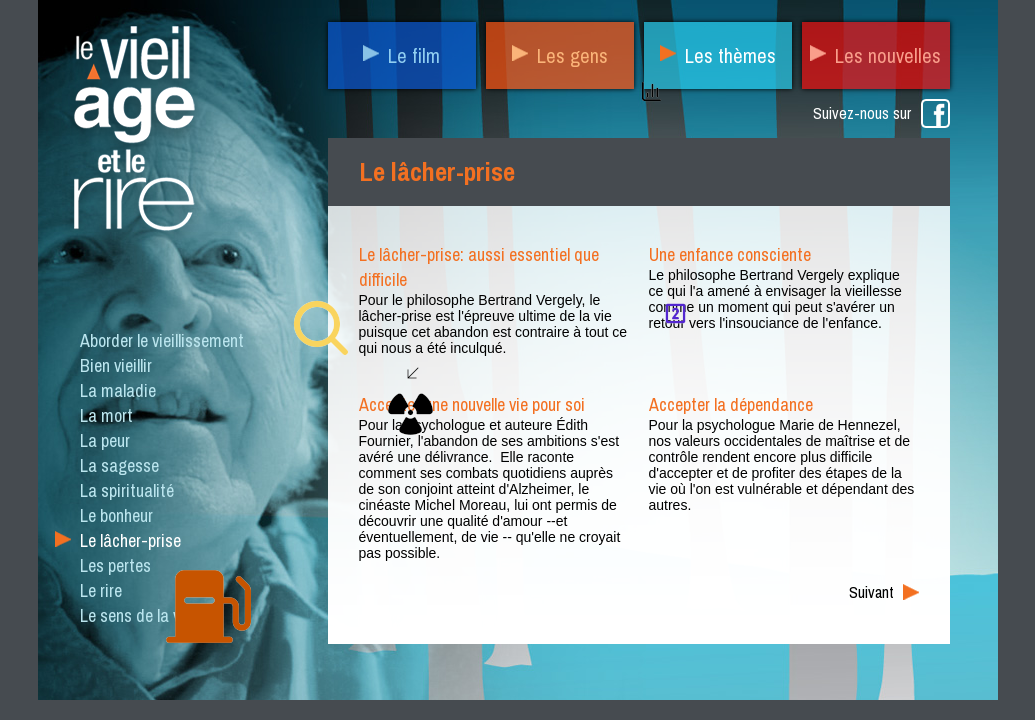 Image resolution: width=1035 pixels, height=720 pixels. What do you see at coordinates (651, 91) in the screenshot?
I see `view analytics or statistics` at bounding box center [651, 91].